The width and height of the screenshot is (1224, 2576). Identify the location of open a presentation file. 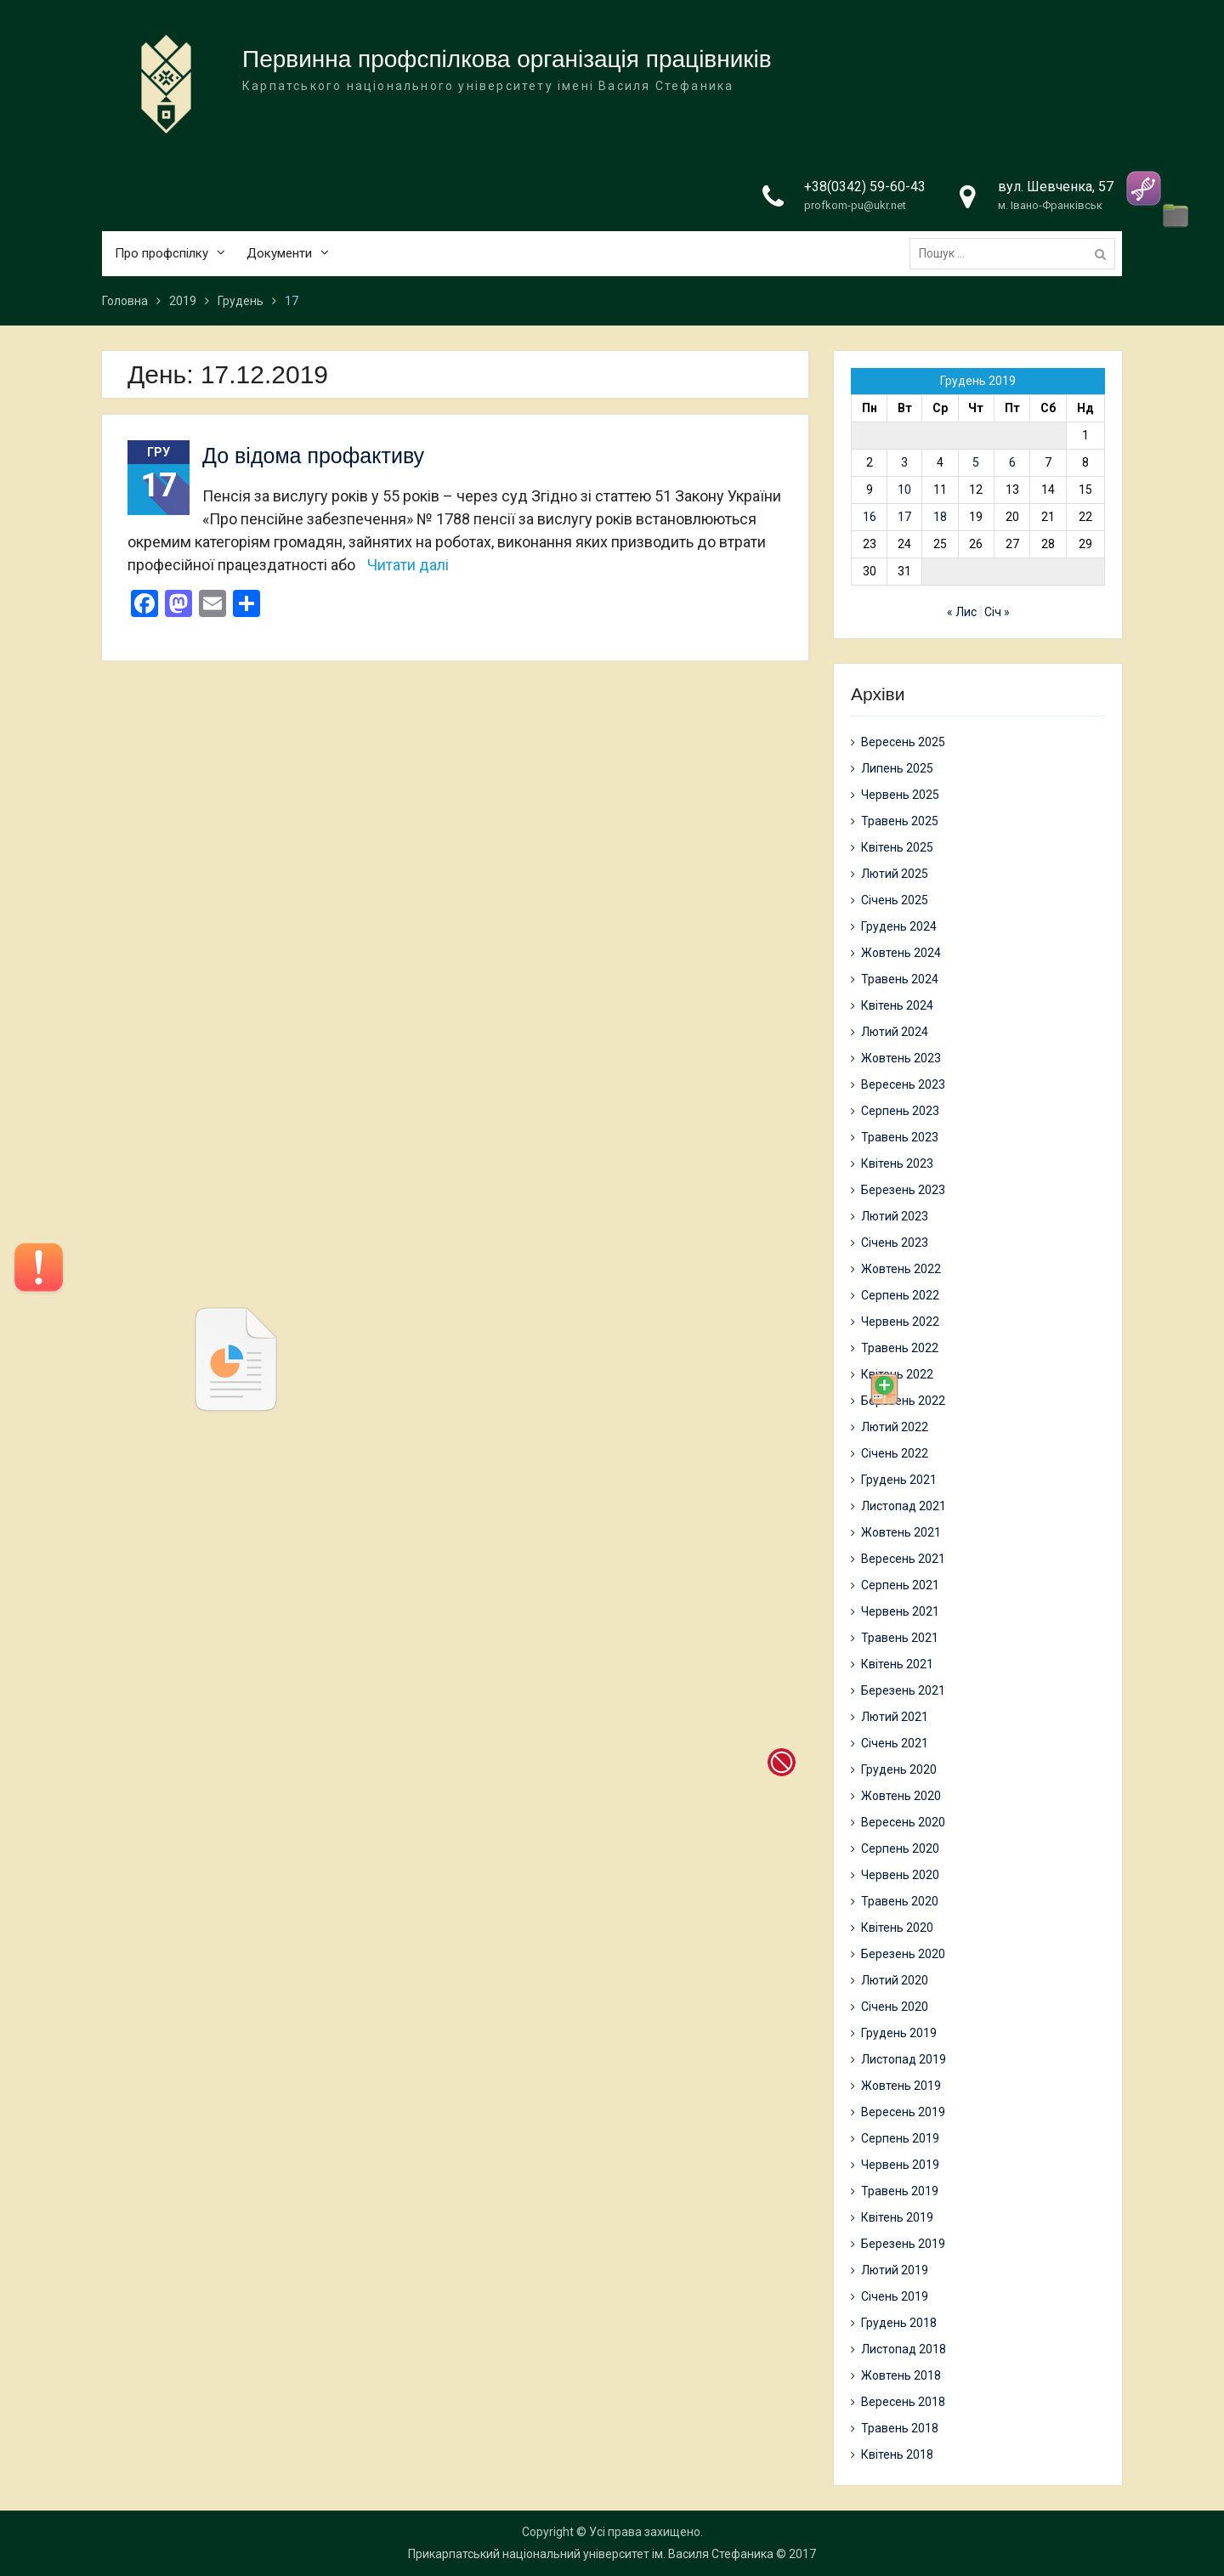
(235, 1359).